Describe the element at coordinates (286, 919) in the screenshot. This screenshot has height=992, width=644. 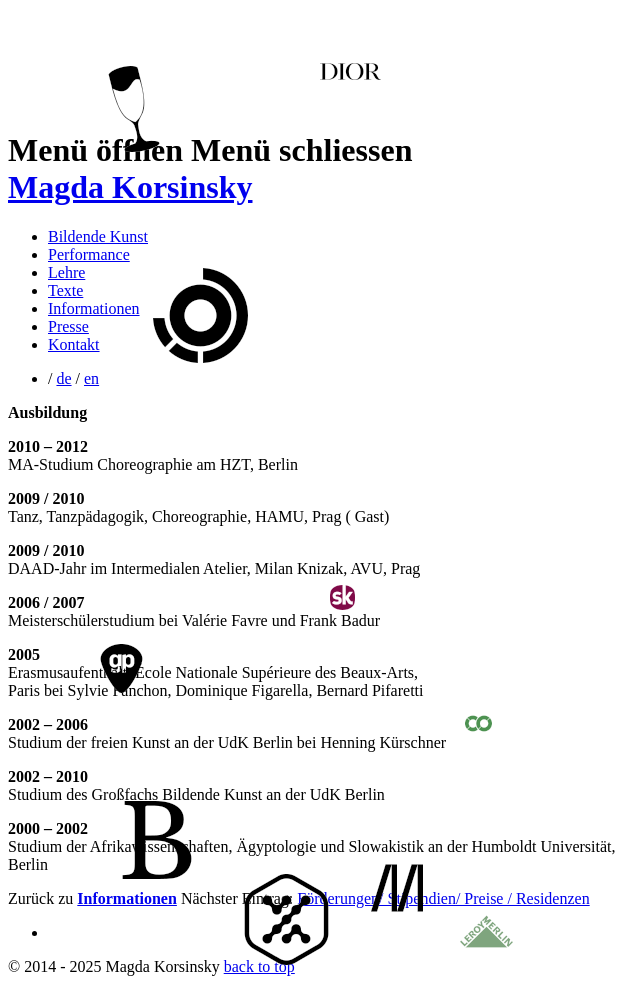
I see `open localxpose tunnel service` at that location.